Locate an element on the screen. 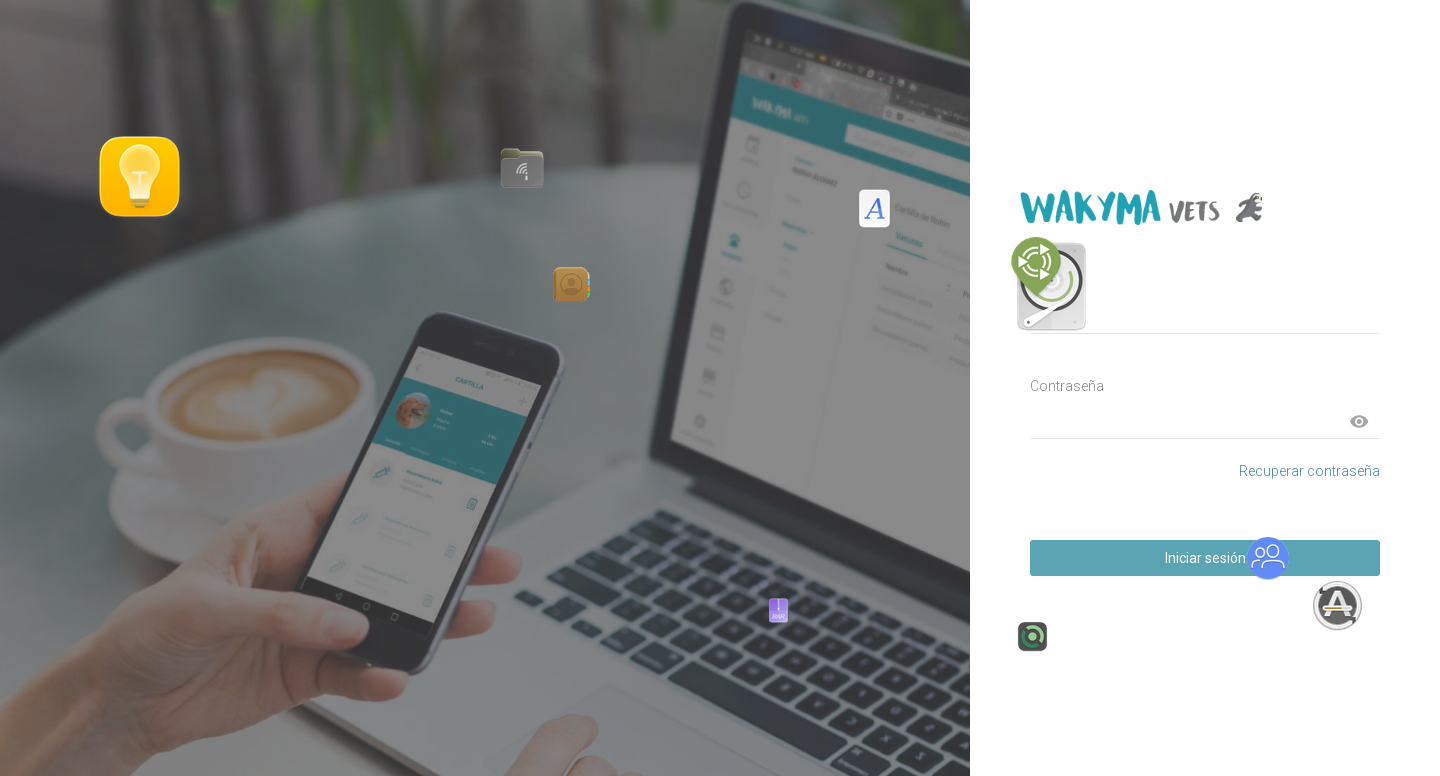 The height and width of the screenshot is (776, 1440). open the void linux application is located at coordinates (1032, 636).